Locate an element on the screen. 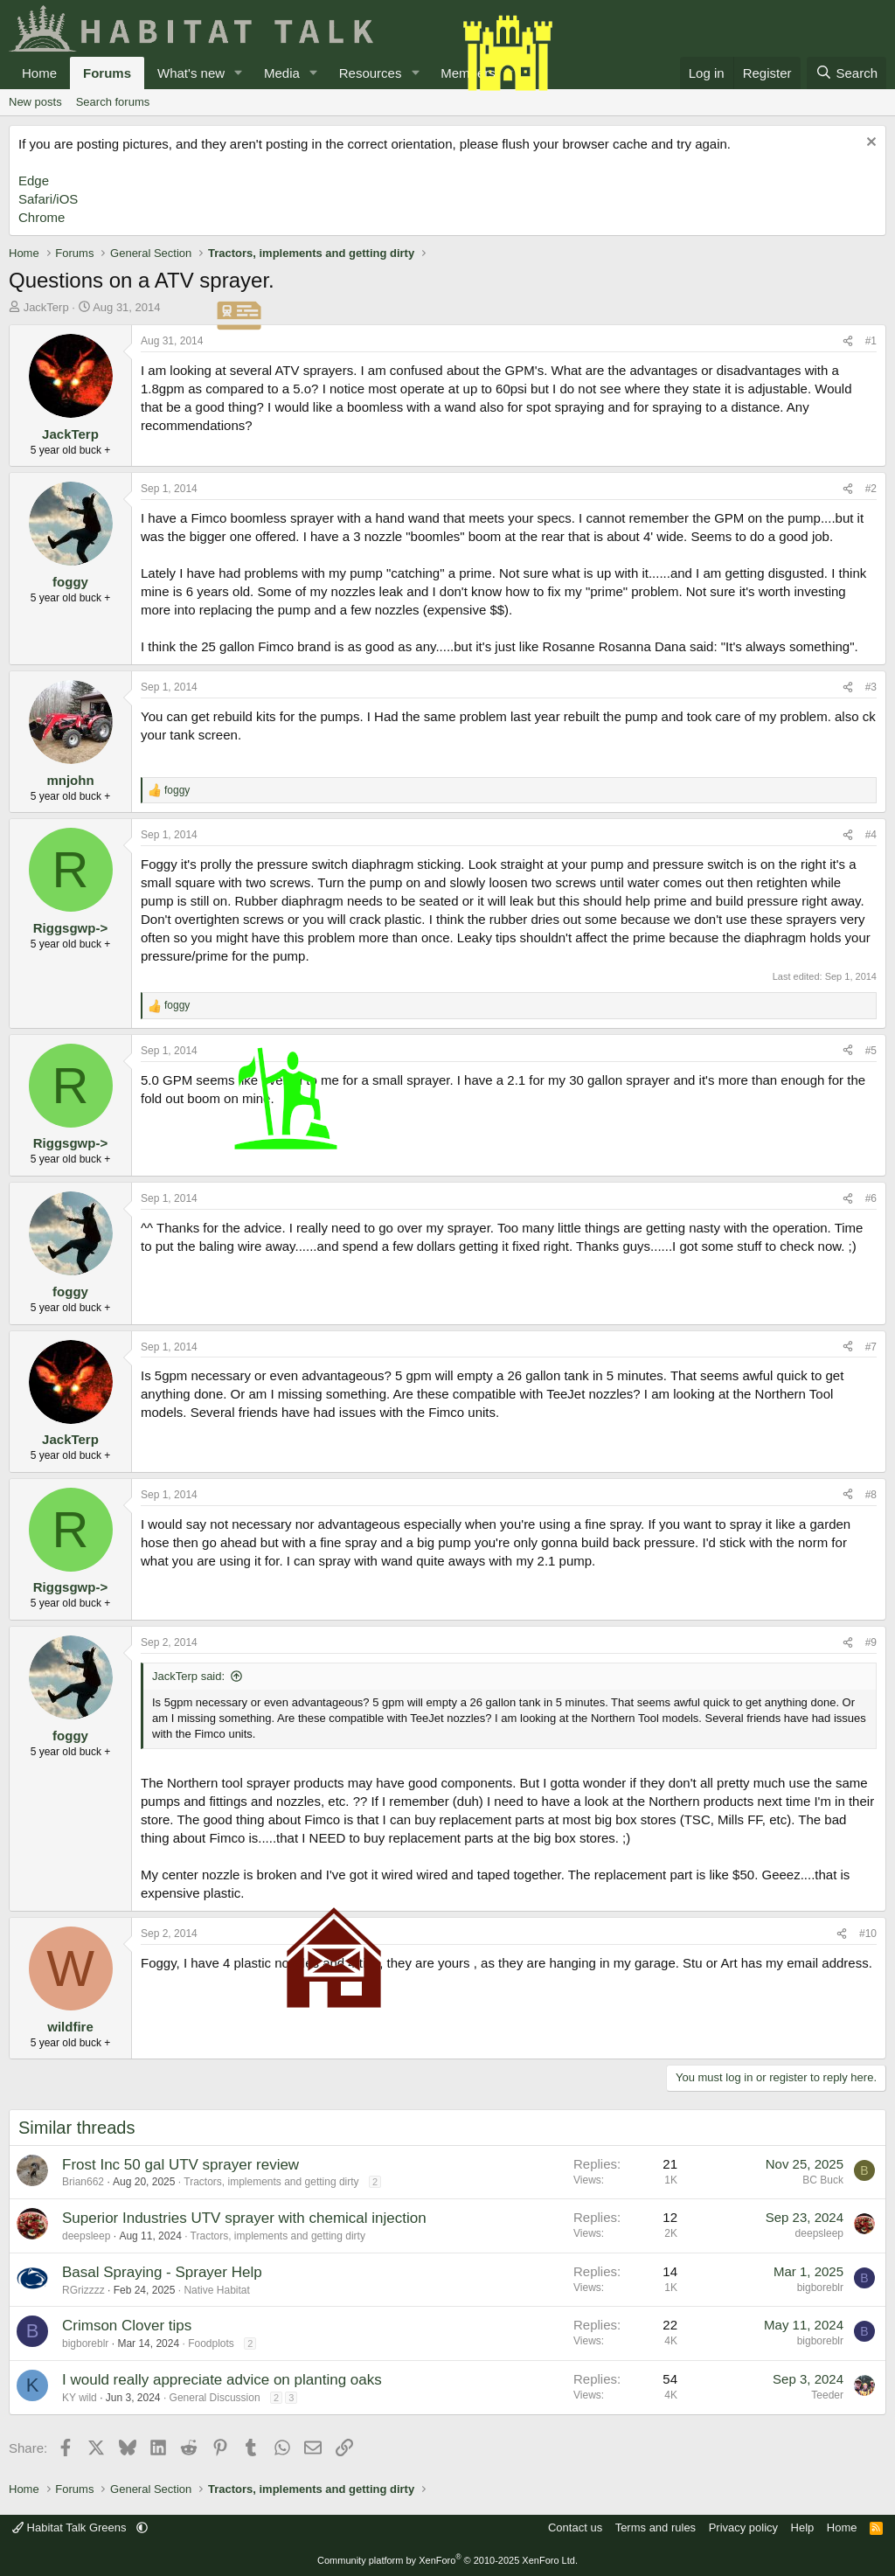 This screenshot has height=2576, width=895. view your subway or transit pass is located at coordinates (239, 316).